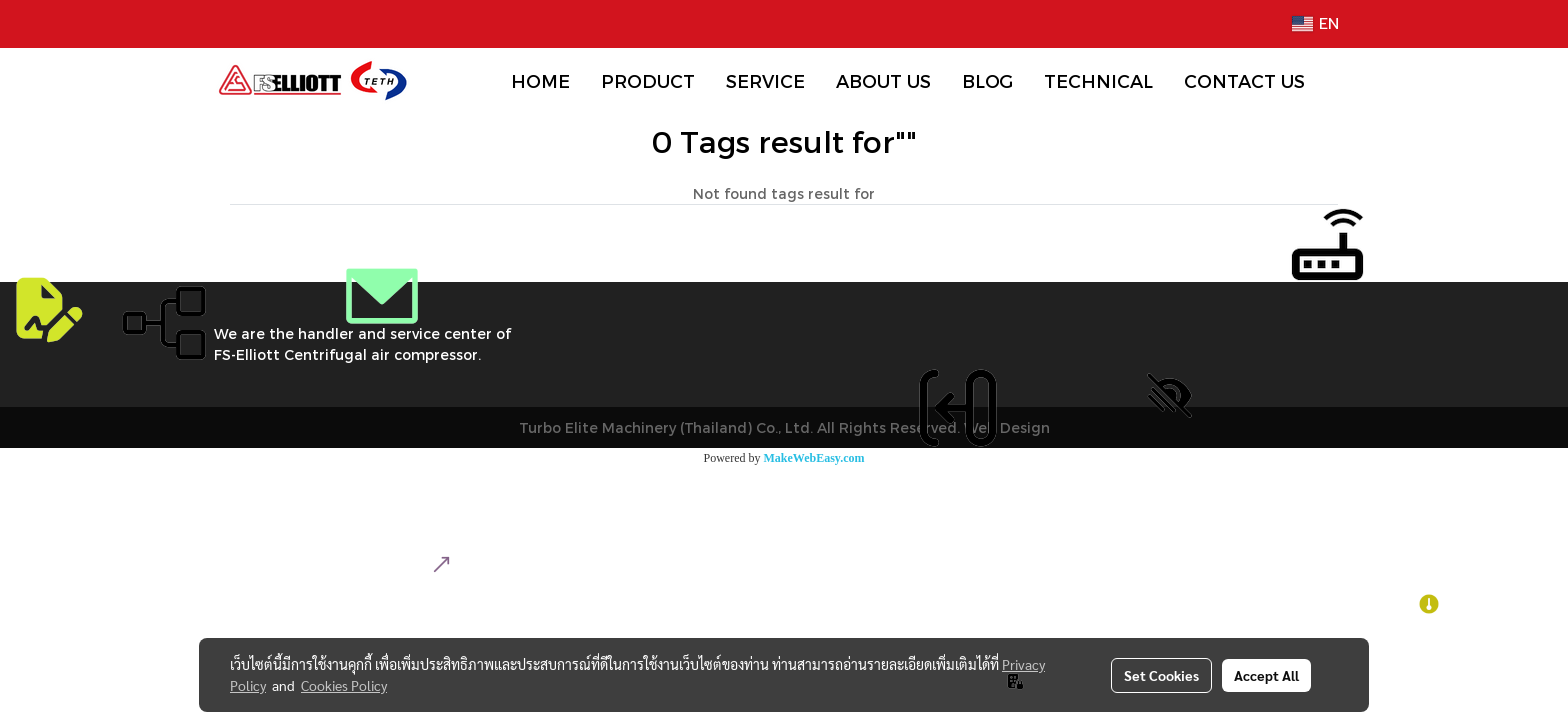 This screenshot has height=720, width=1568. I want to click on secure building access control, so click(1015, 681).